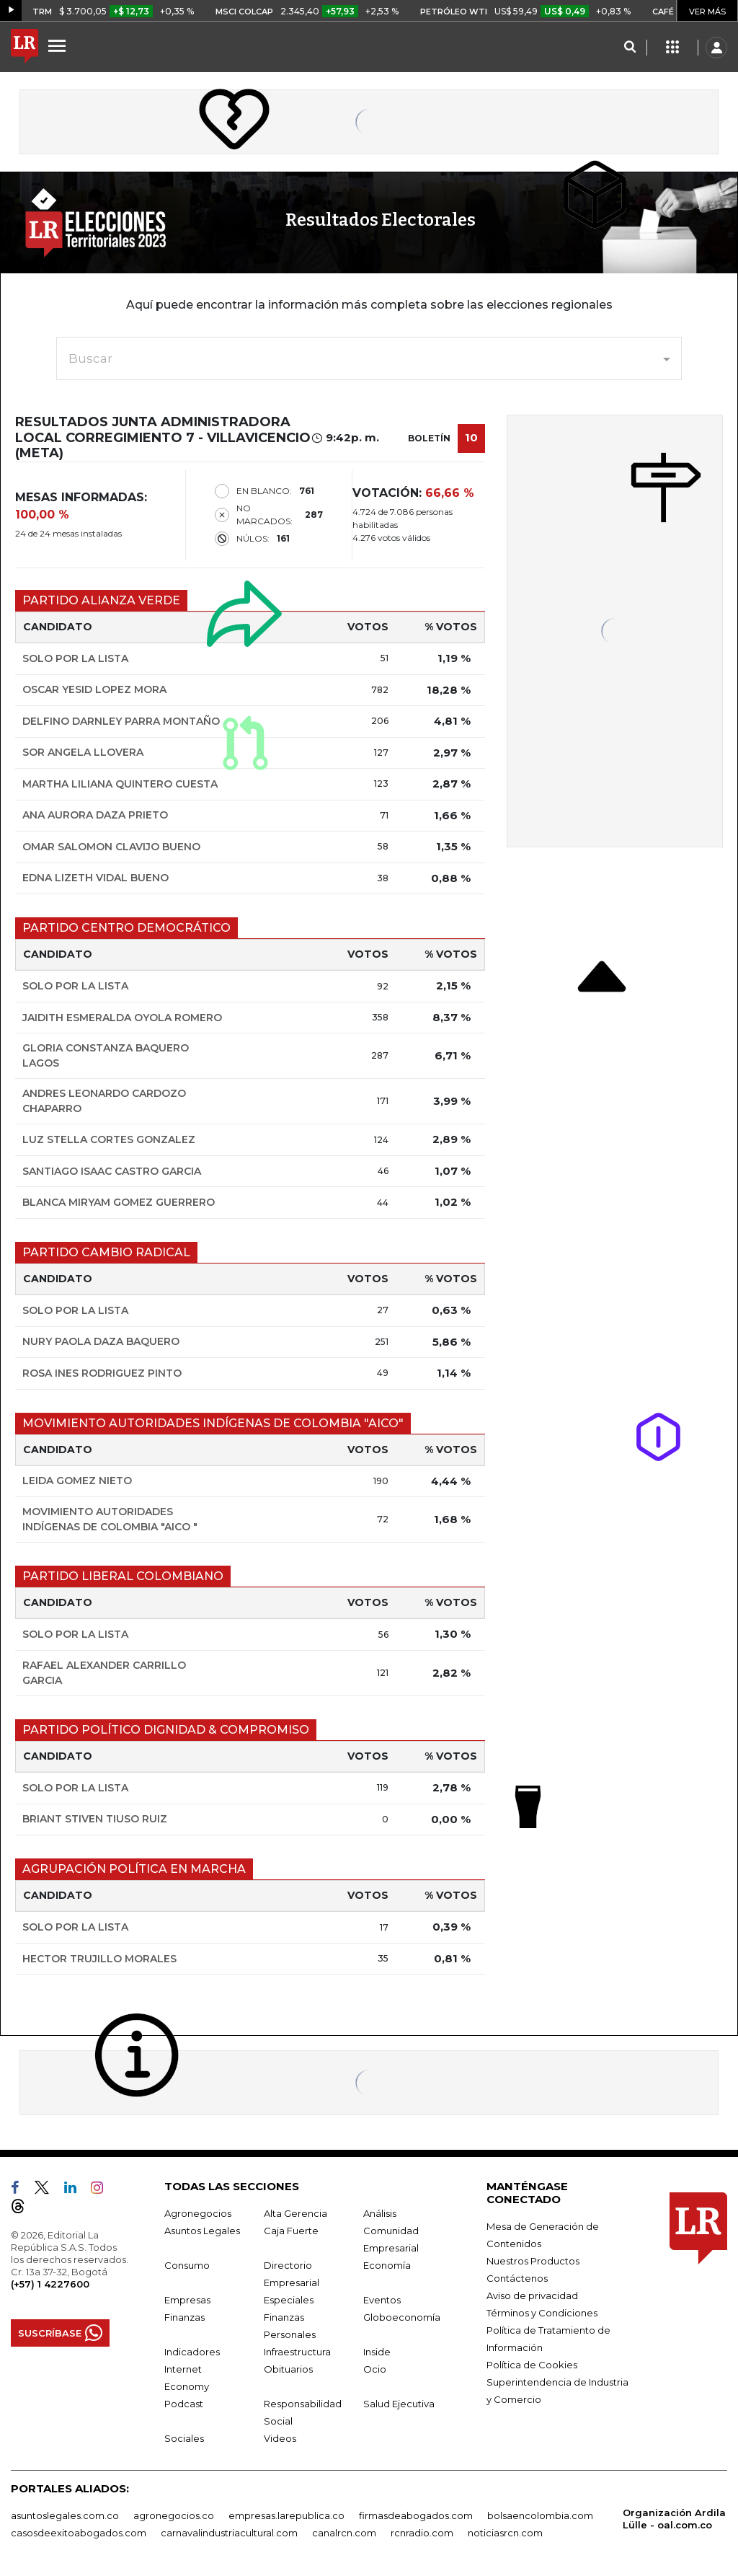 Image resolution: width=738 pixels, height=2576 pixels. Describe the element at coordinates (138, 2057) in the screenshot. I see `view more information or details` at that location.